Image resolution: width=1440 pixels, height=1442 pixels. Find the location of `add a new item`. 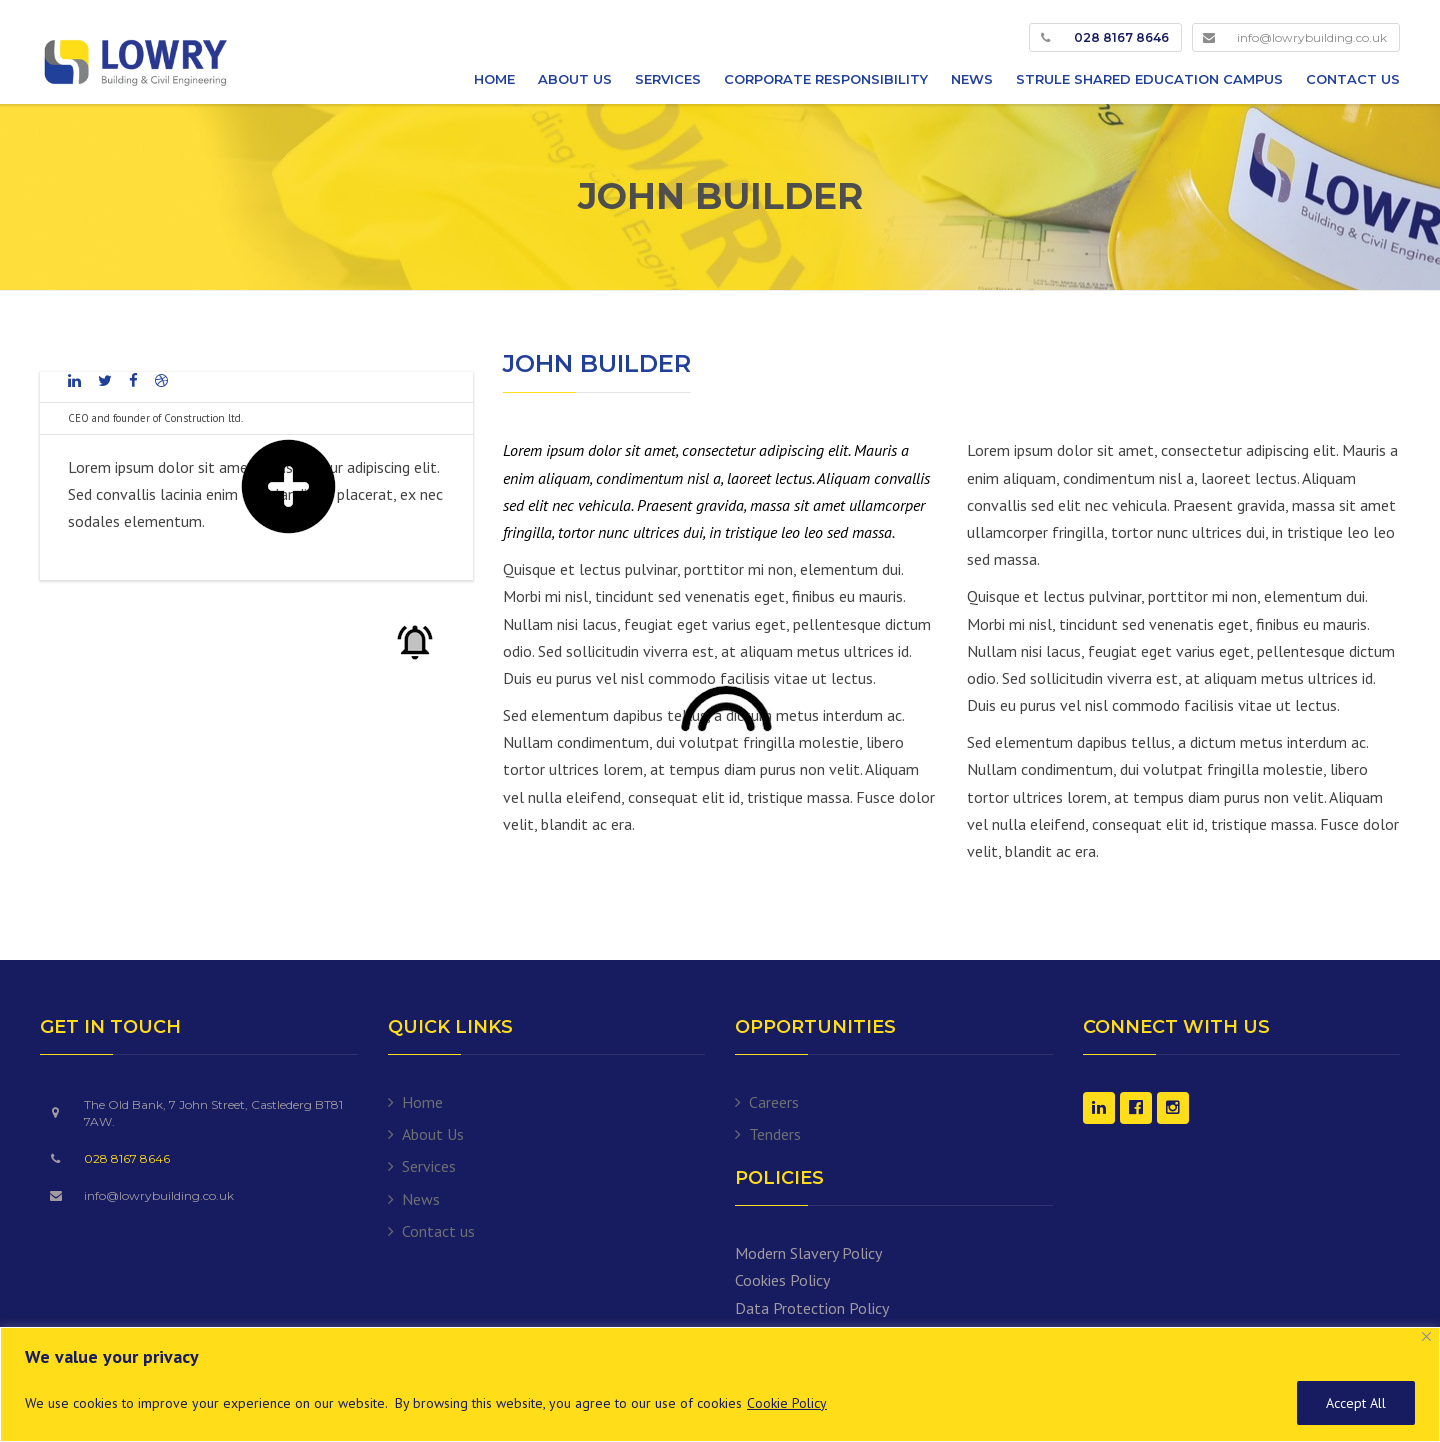

add a new item is located at coordinates (288, 486).